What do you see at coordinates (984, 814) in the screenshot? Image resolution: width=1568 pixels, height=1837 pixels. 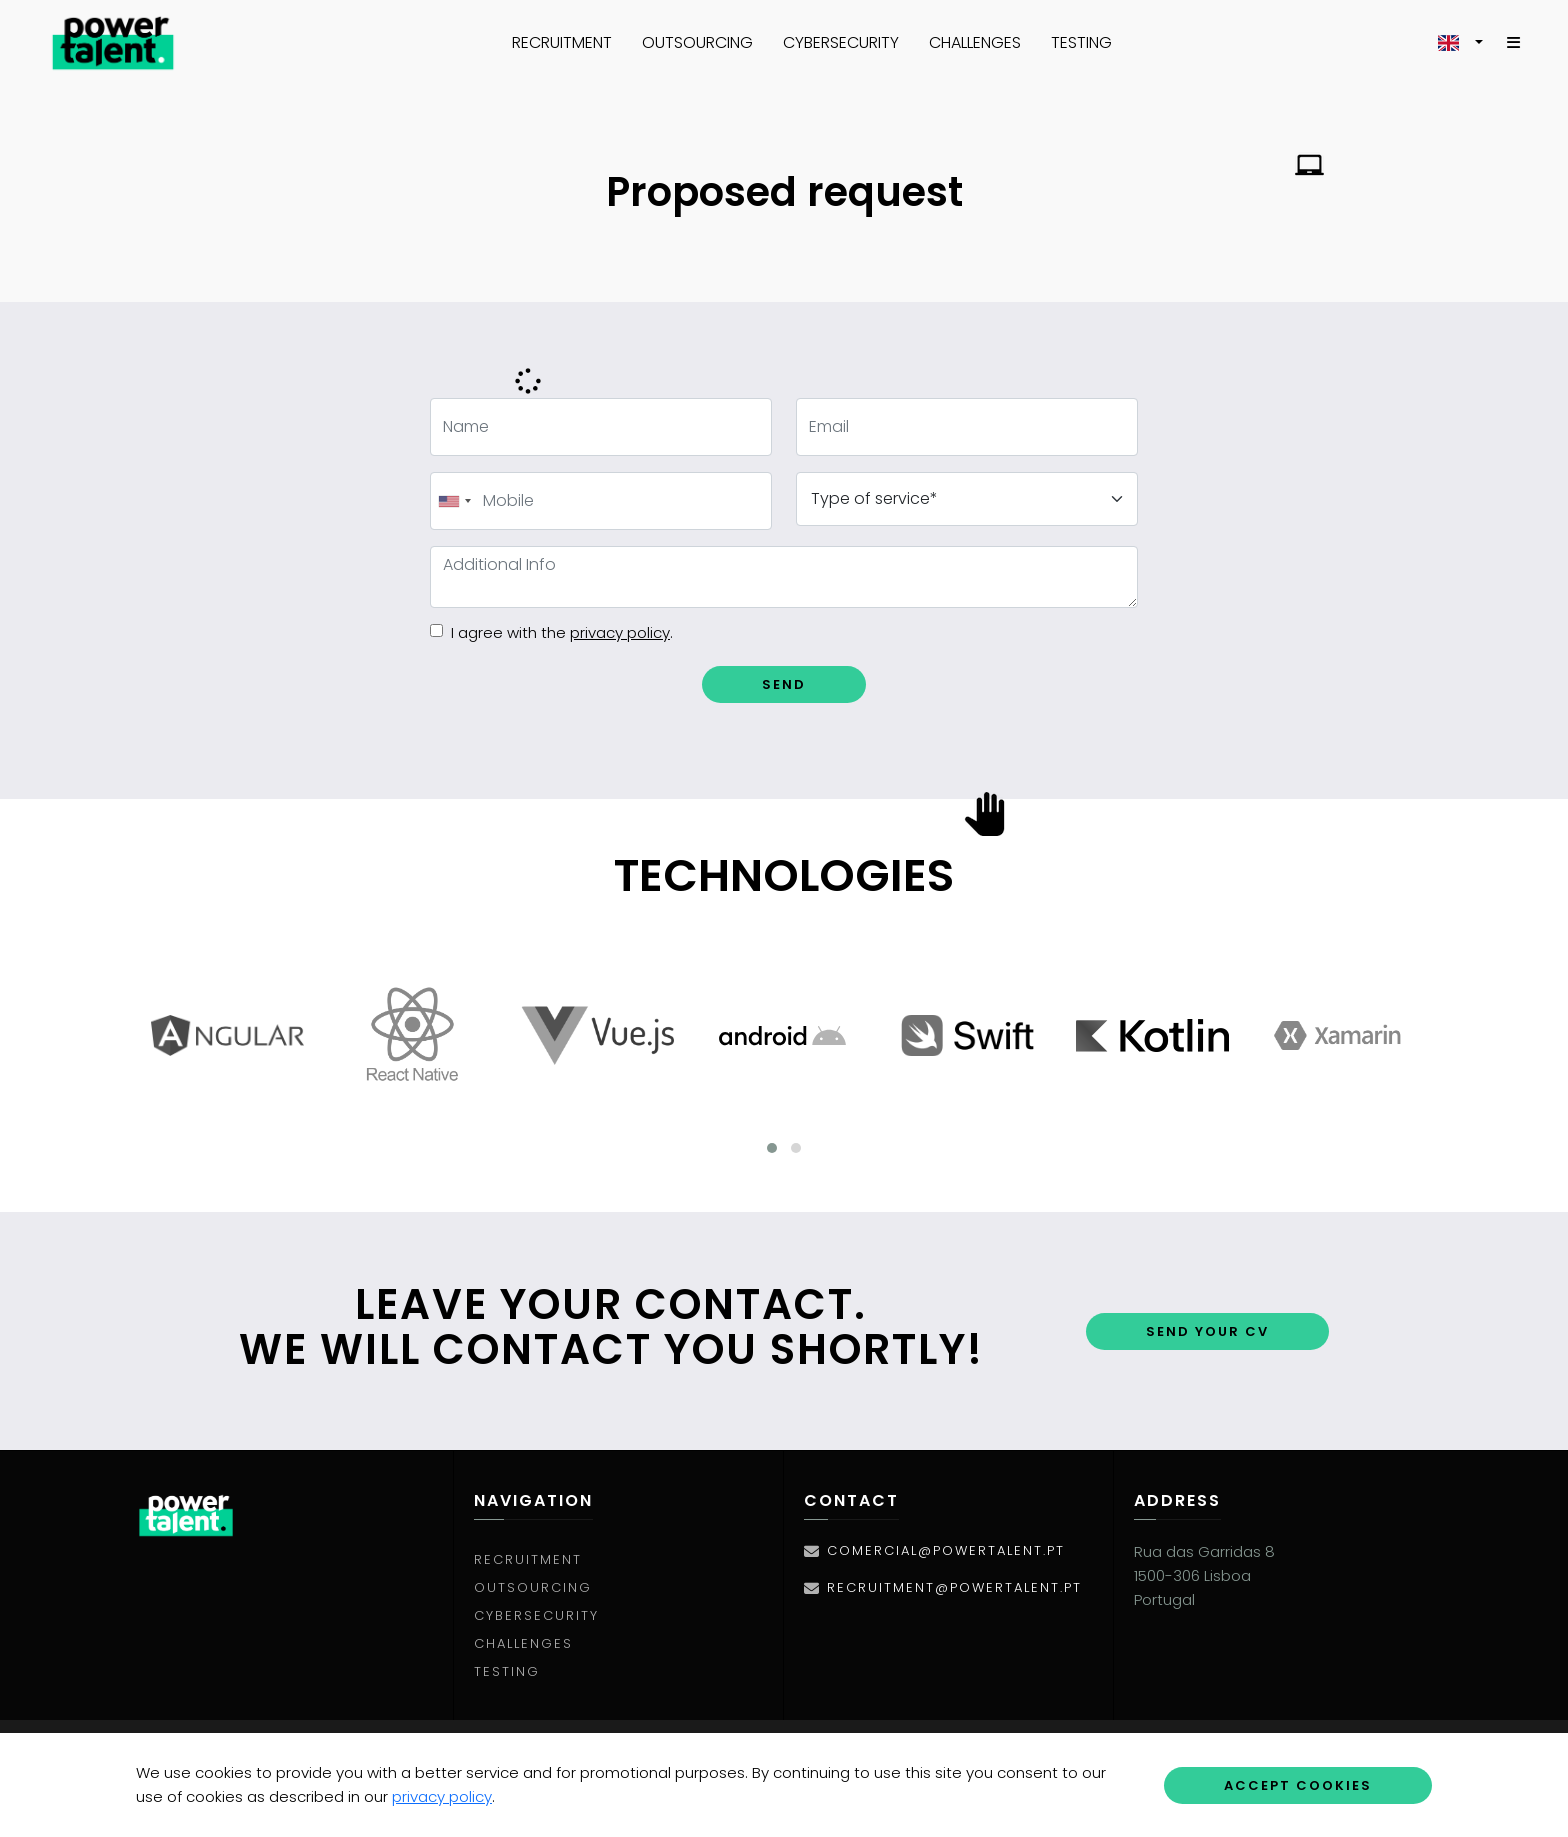 I see `stop or pause an action` at bounding box center [984, 814].